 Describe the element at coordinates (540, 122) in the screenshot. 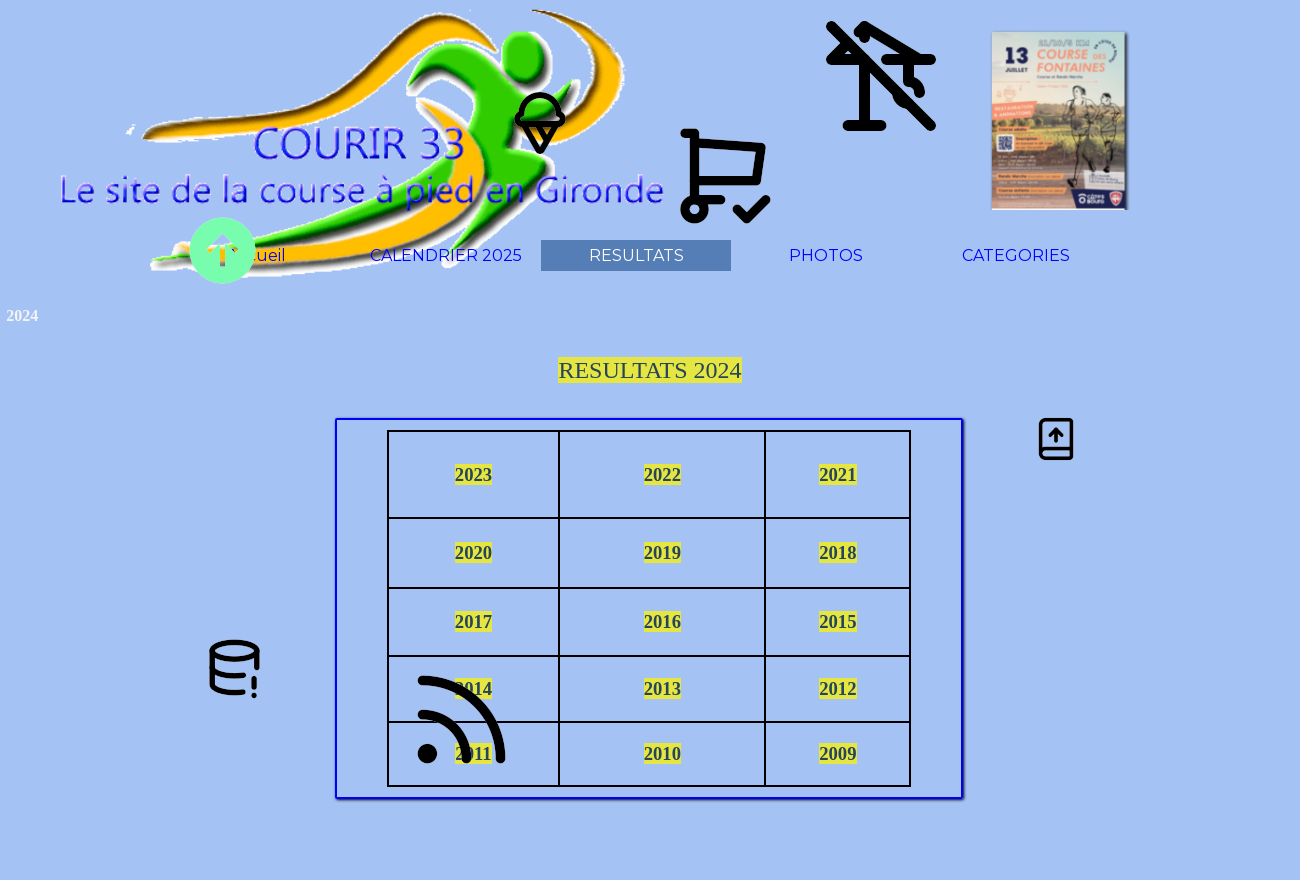

I see `browse dessert or ice cream options` at that location.